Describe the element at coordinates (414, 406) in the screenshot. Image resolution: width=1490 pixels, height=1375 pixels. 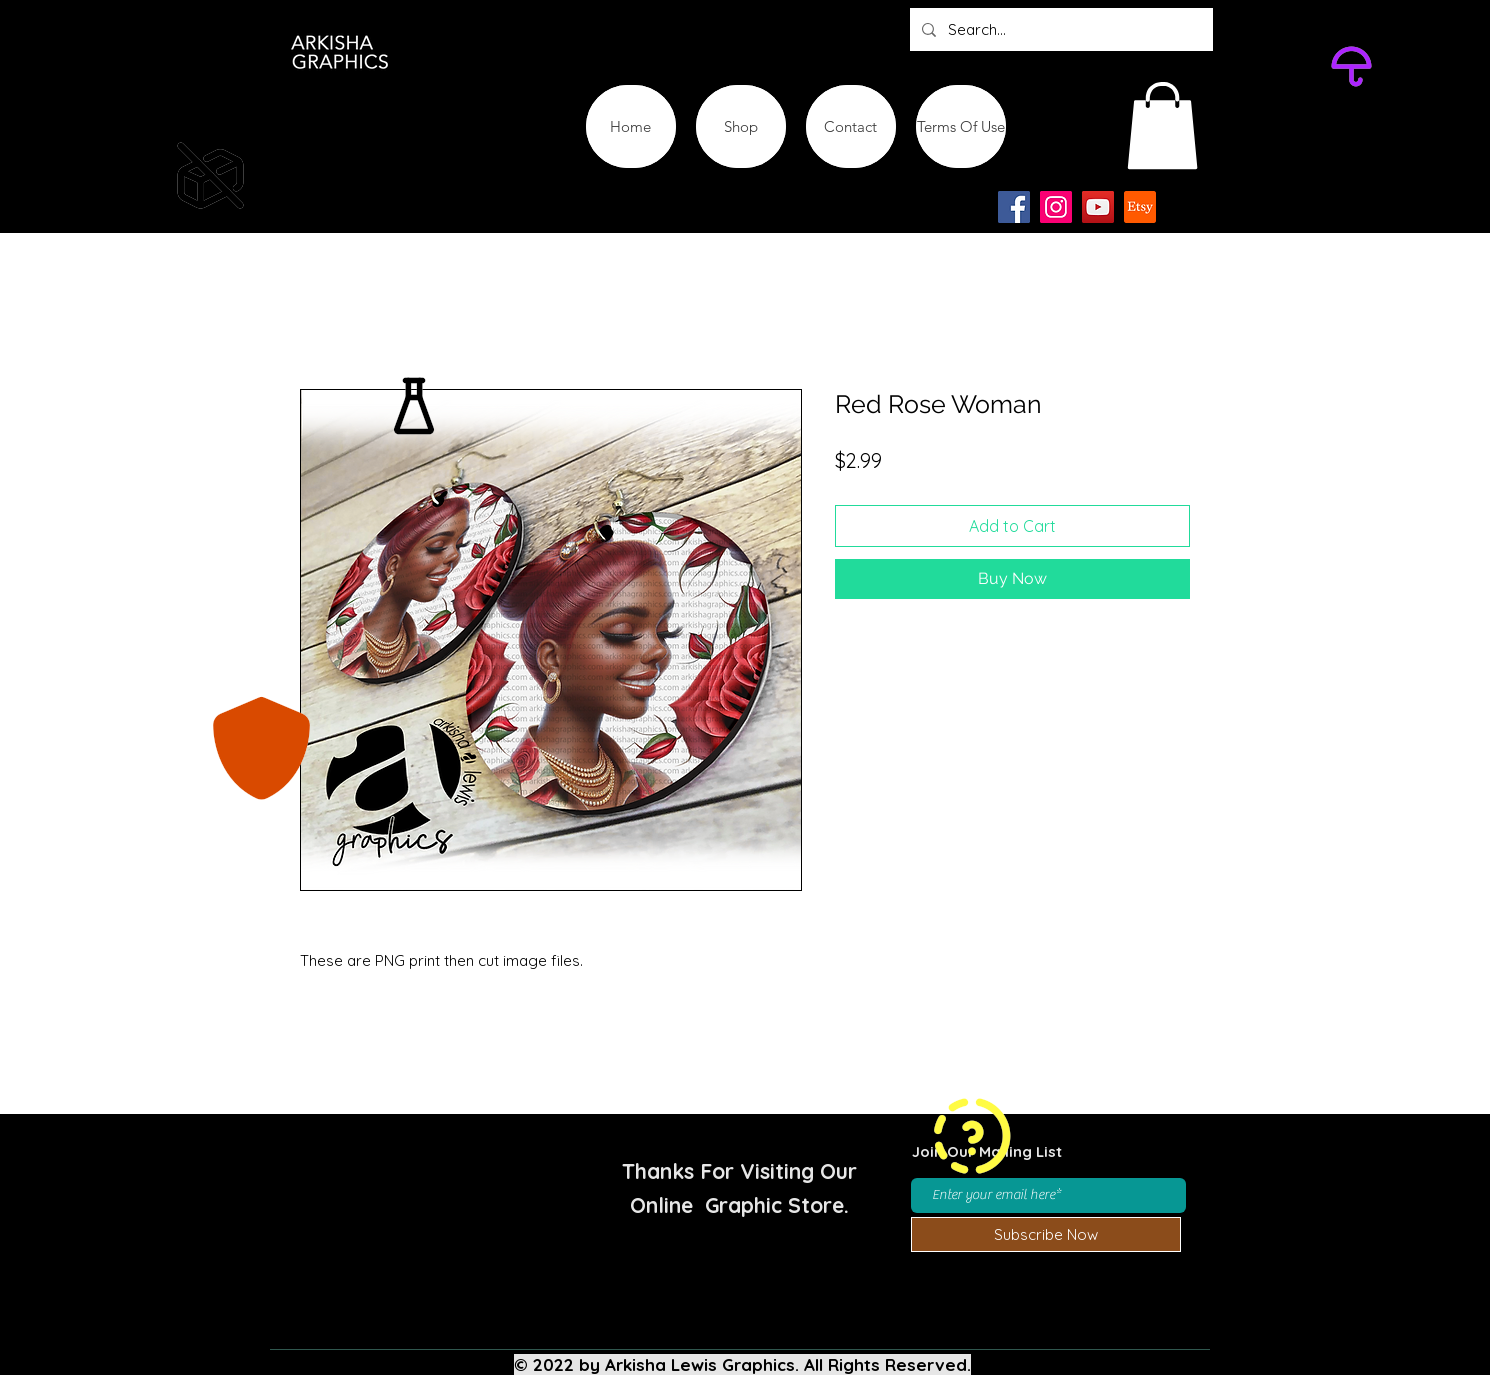
I see `access science or laboratory features` at that location.